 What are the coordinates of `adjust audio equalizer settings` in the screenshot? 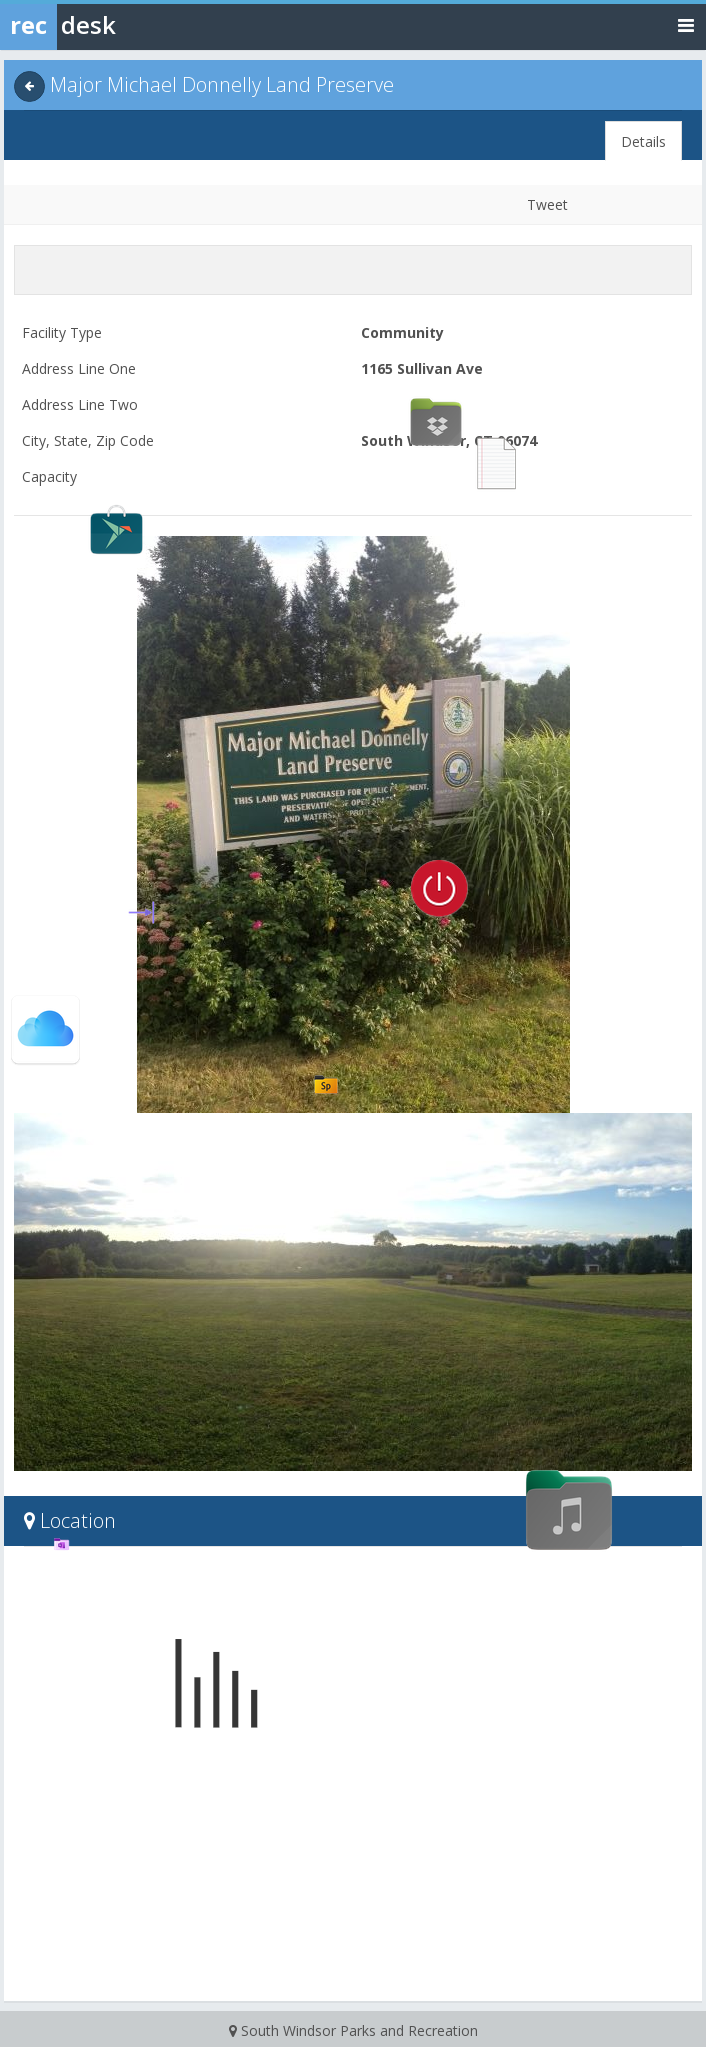 It's located at (219, 1683).